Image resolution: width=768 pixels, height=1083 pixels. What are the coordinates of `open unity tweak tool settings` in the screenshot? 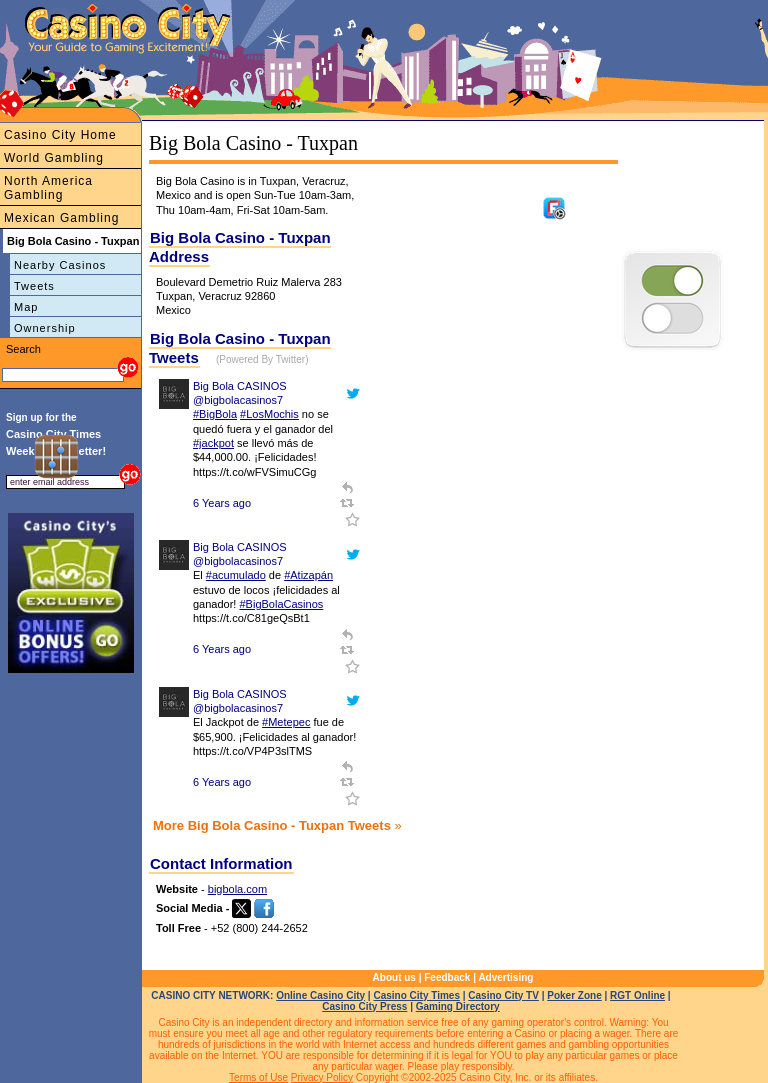 It's located at (672, 299).